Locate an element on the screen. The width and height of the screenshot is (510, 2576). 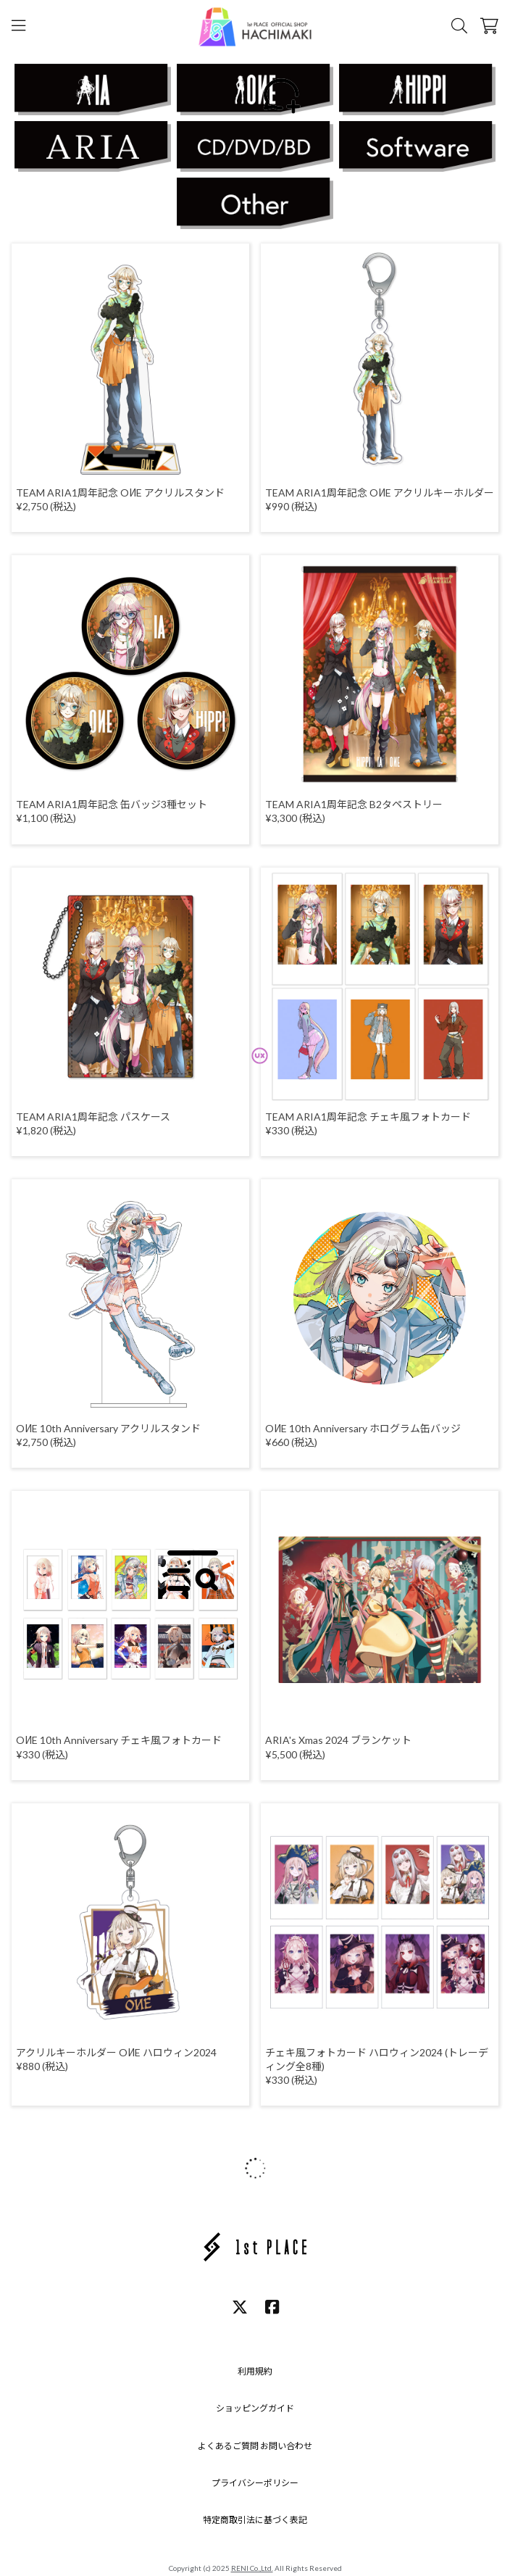
search within text or document content is located at coordinates (193, 1571).